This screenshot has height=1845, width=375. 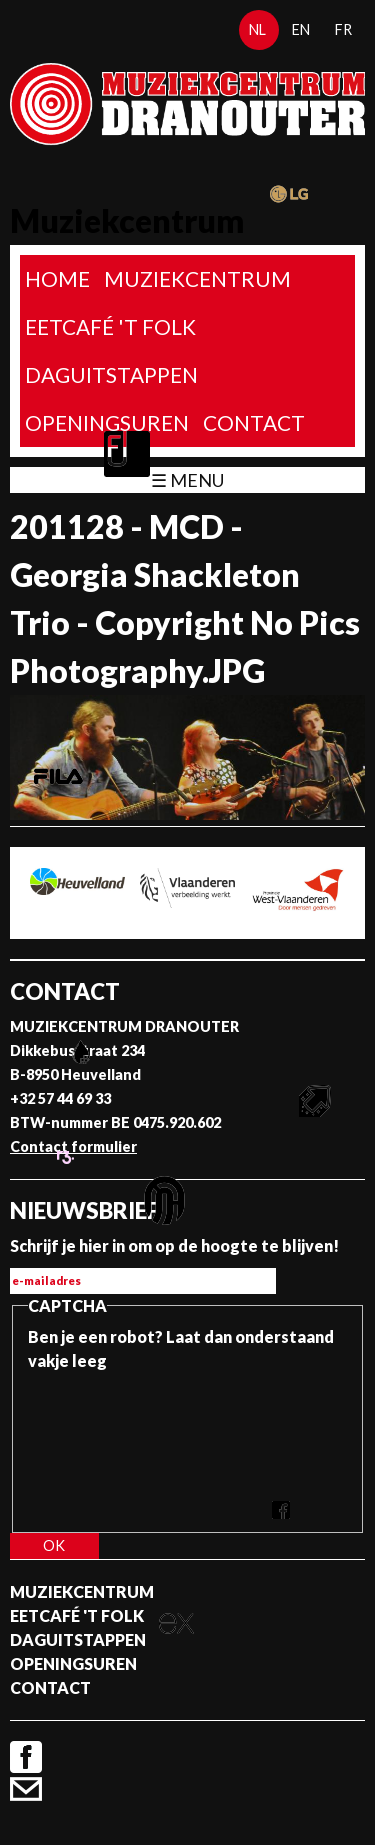 What do you see at coordinates (289, 194) in the screenshot?
I see `LG brand logo or product identifier` at bounding box center [289, 194].